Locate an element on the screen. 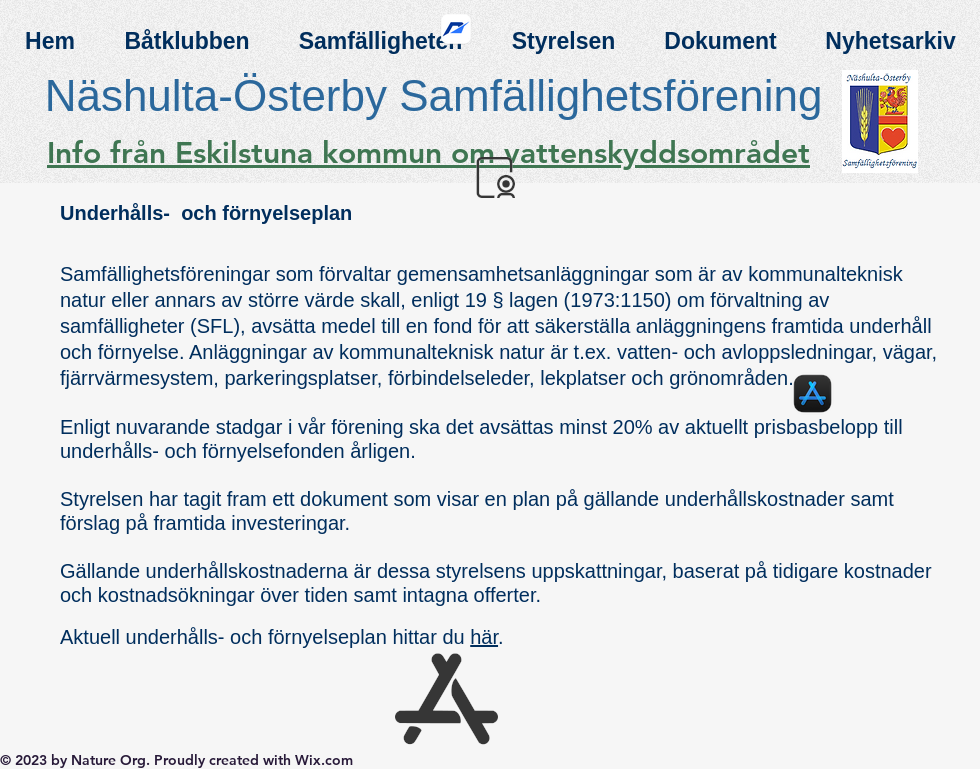 The width and height of the screenshot is (980, 769). open the app store is located at coordinates (446, 697).